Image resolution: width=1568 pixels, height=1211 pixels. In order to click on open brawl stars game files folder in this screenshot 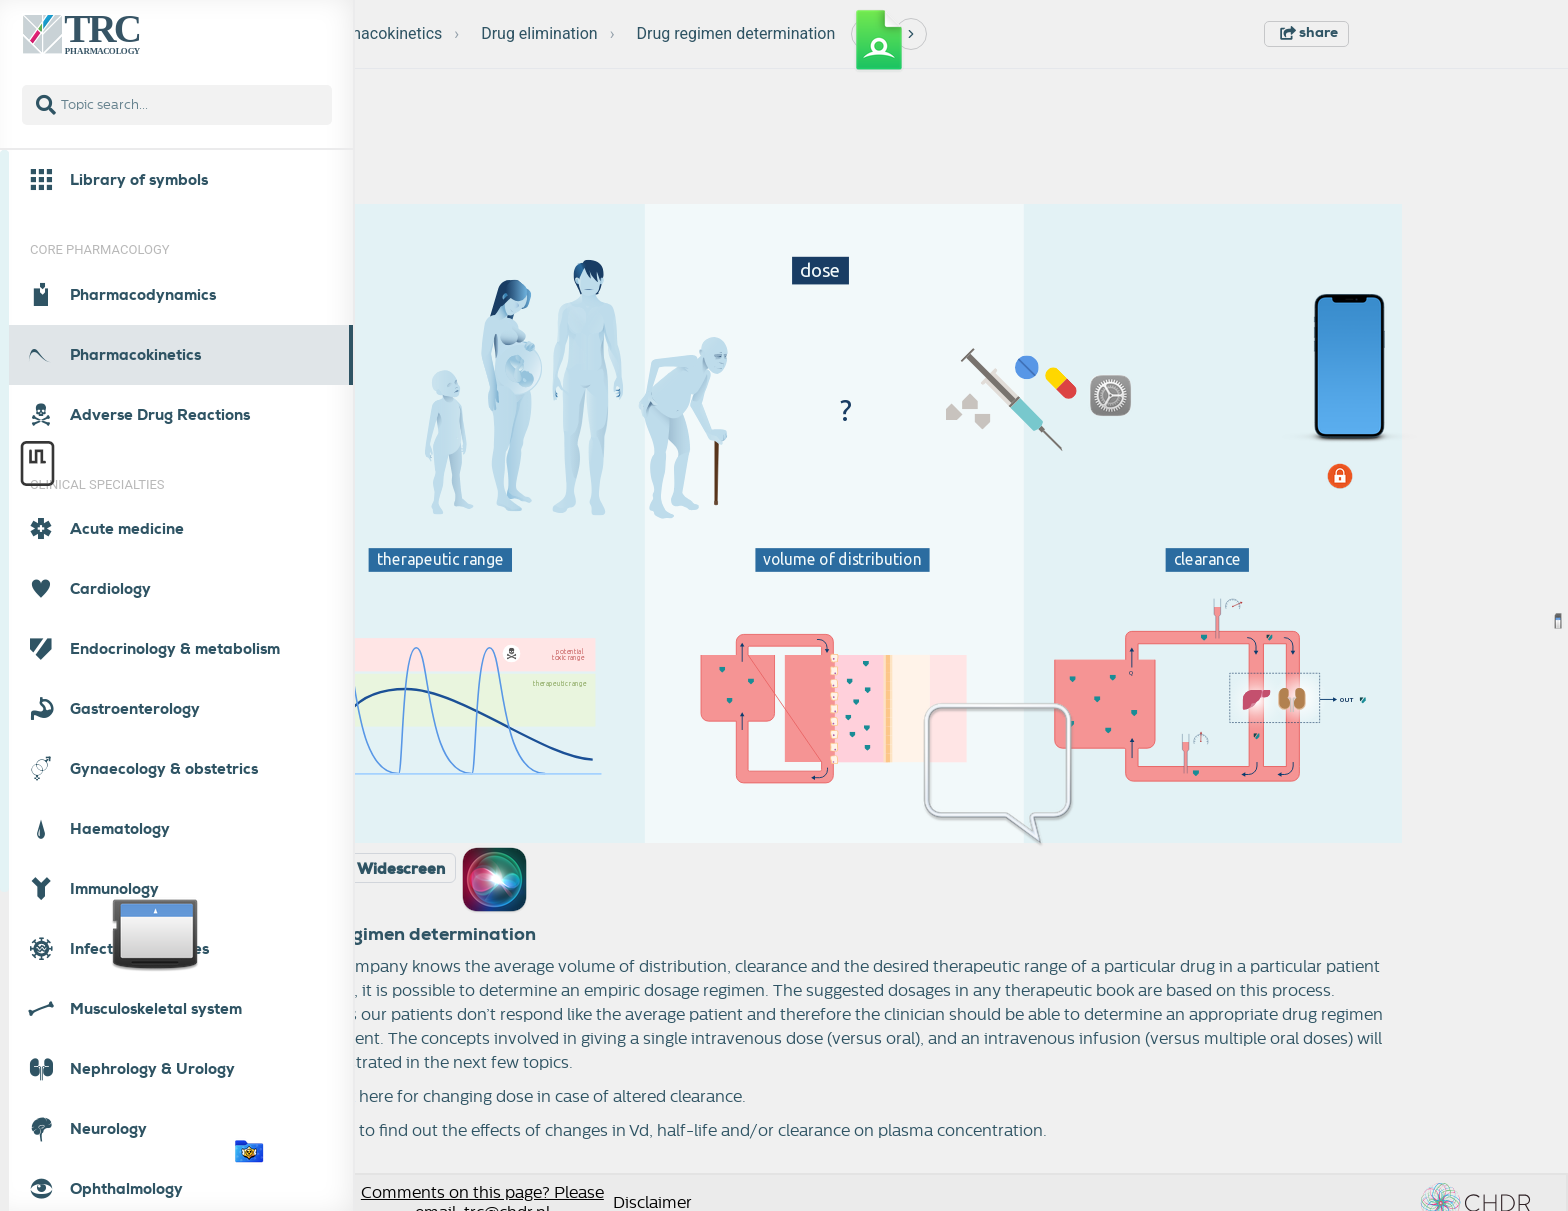, I will do `click(249, 1152)`.